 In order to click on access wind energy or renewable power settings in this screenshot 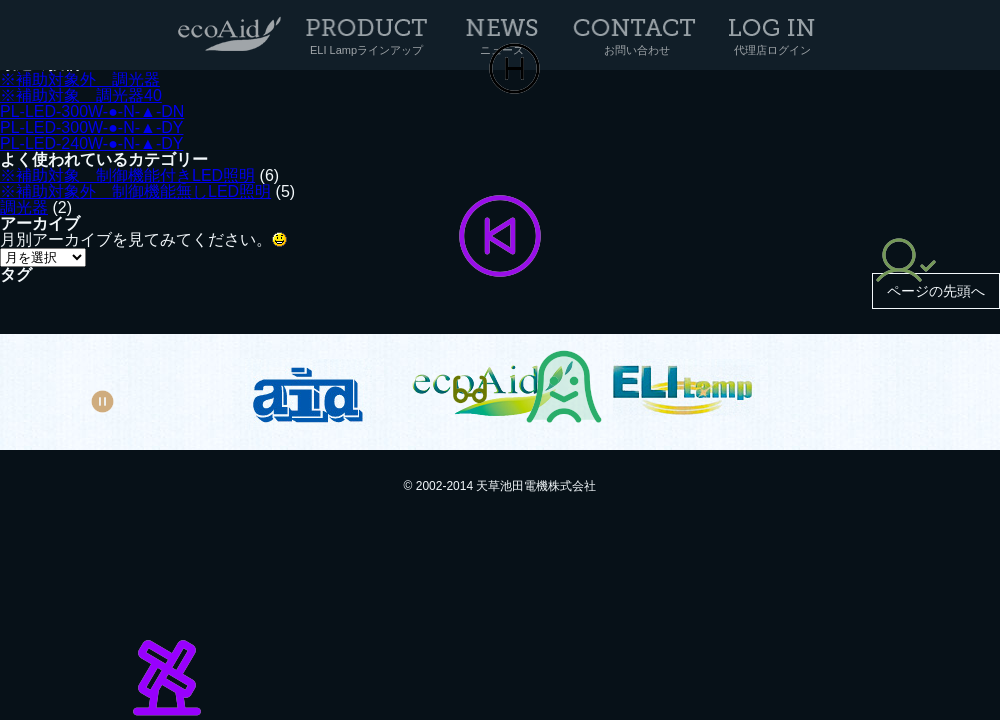, I will do `click(167, 679)`.